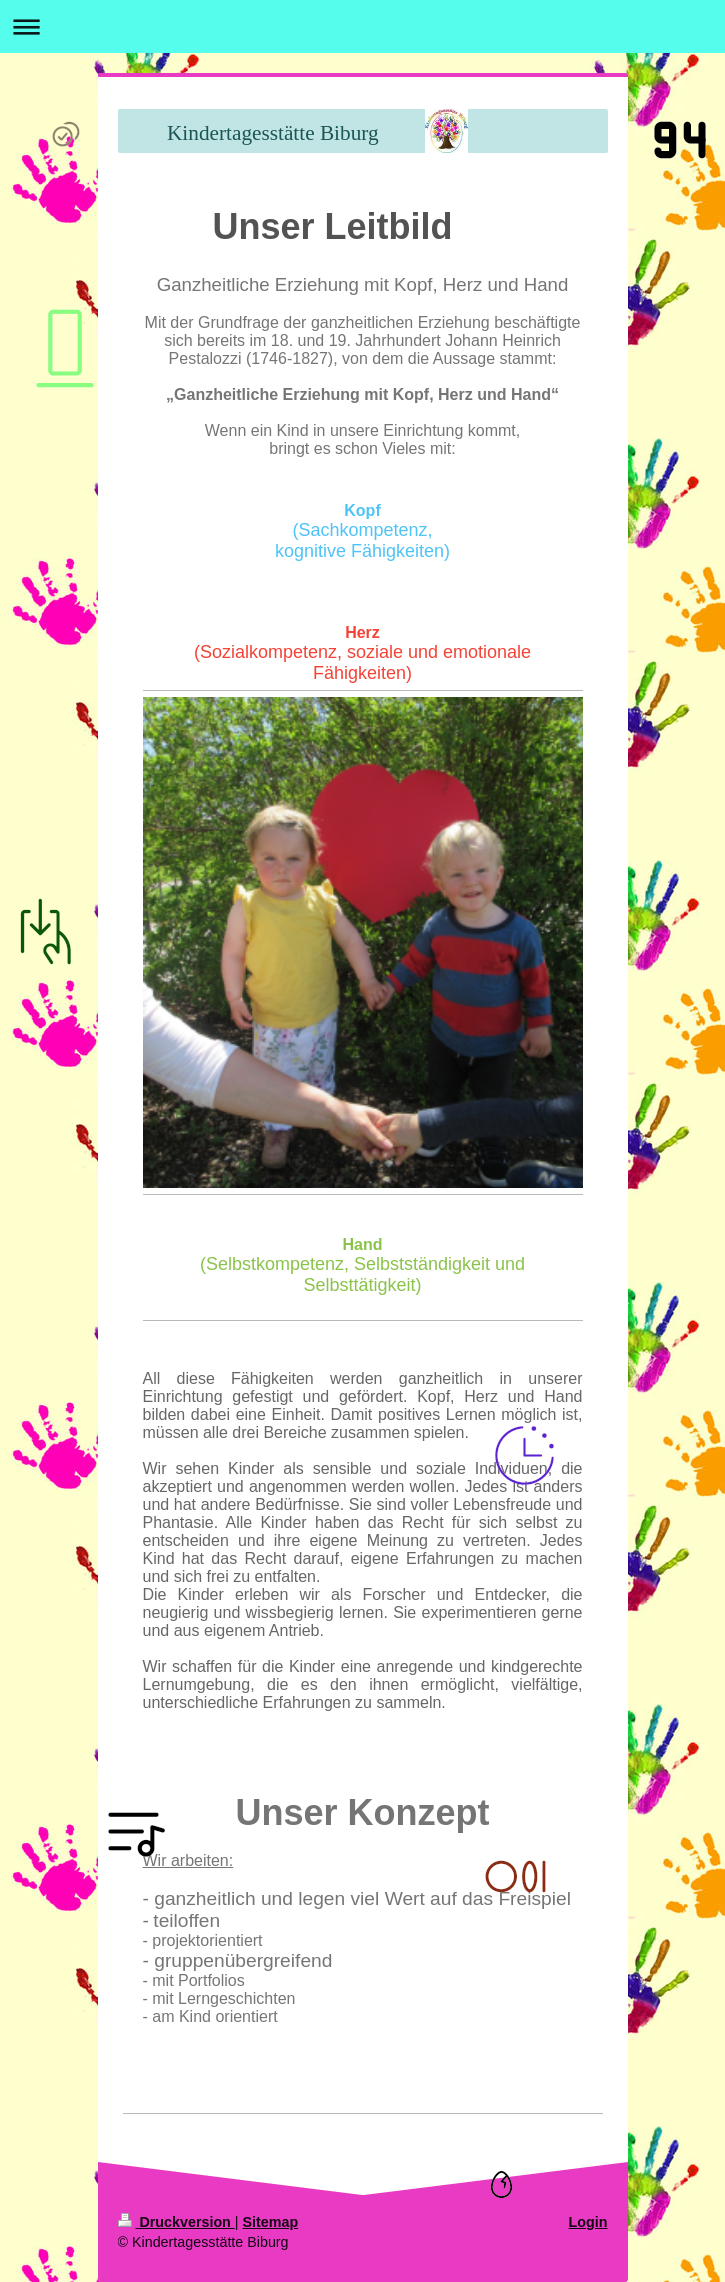  Describe the element at coordinates (524, 1455) in the screenshot. I see `view countdown timer` at that location.